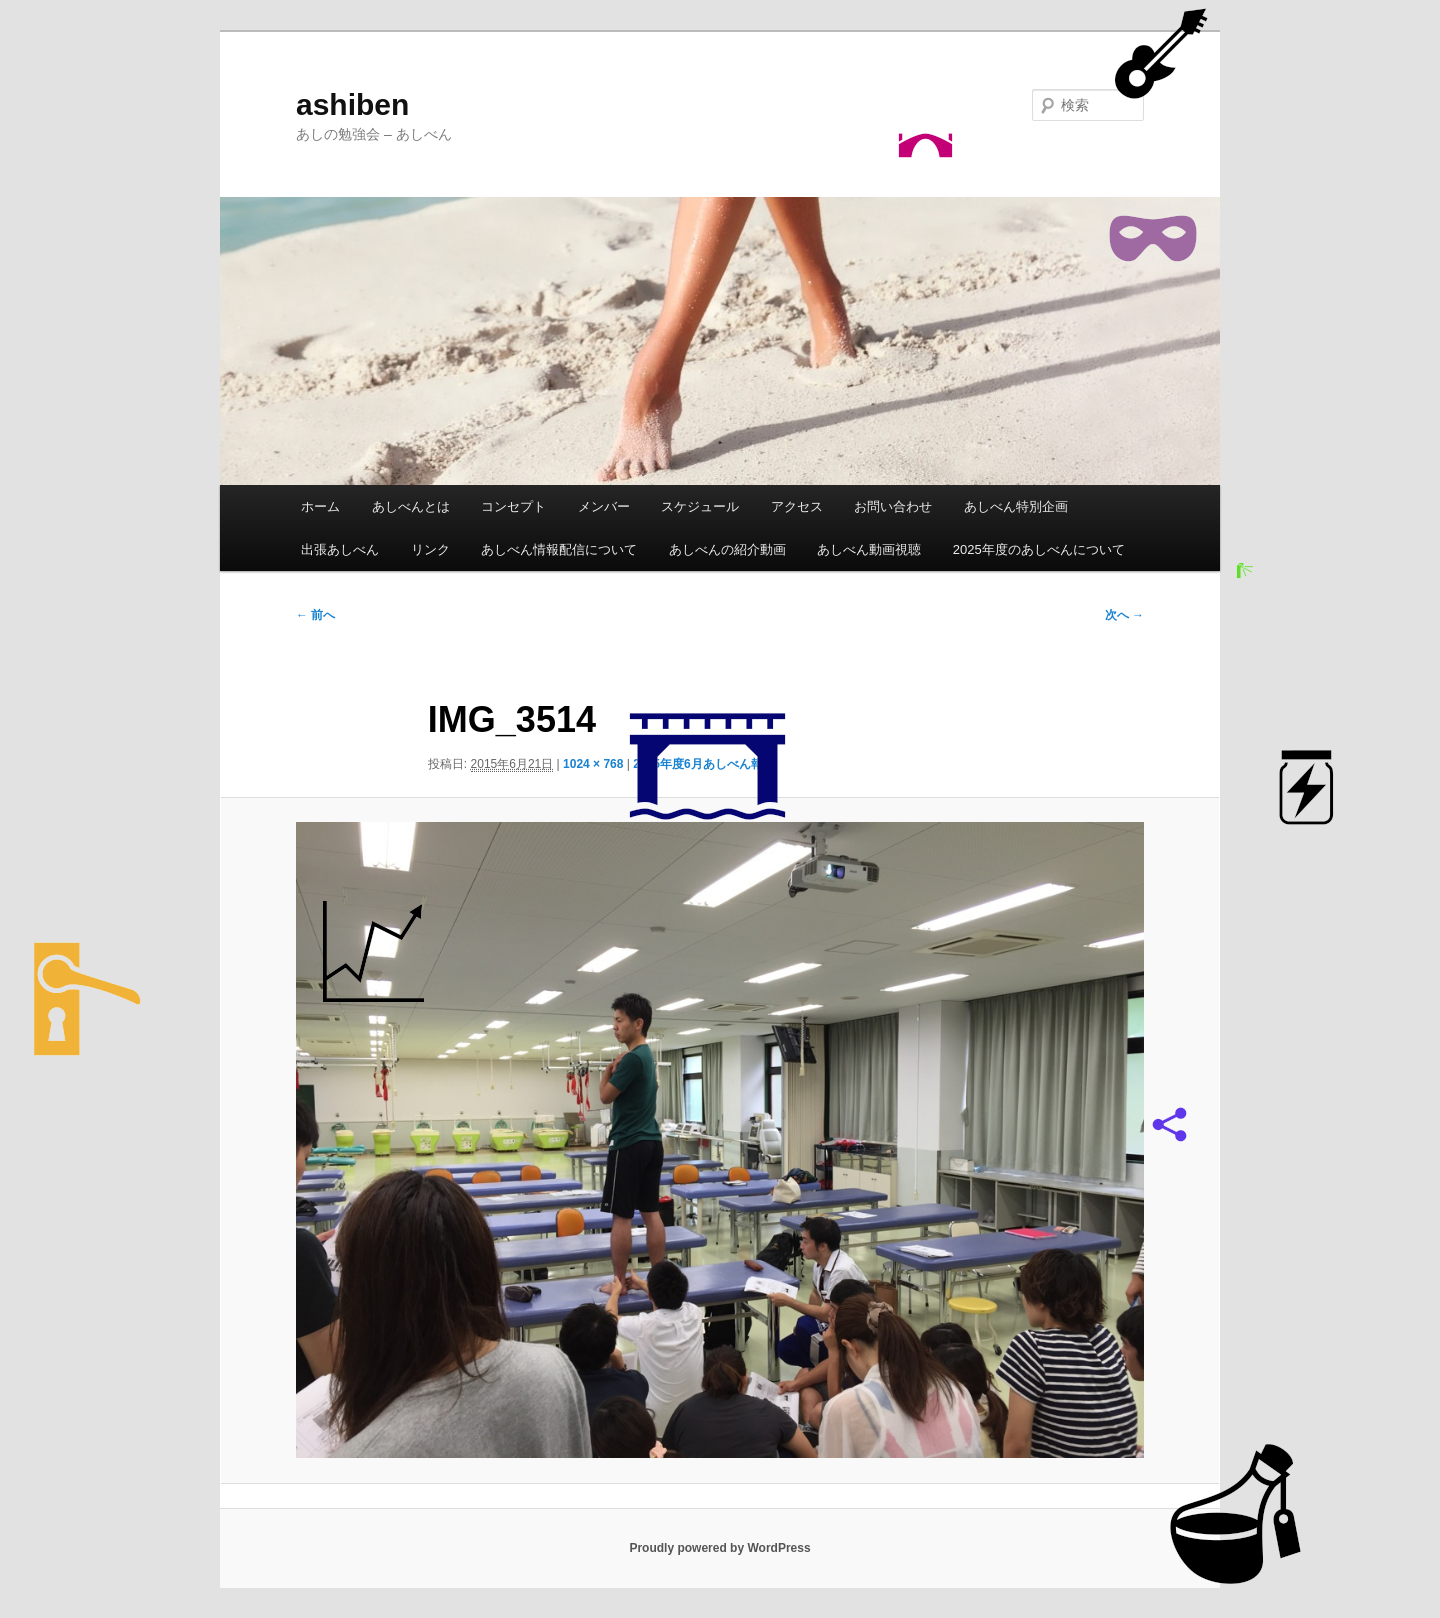 The height and width of the screenshot is (1618, 1440). Describe the element at coordinates (1153, 240) in the screenshot. I see `enable incognito or private browsing mode` at that location.